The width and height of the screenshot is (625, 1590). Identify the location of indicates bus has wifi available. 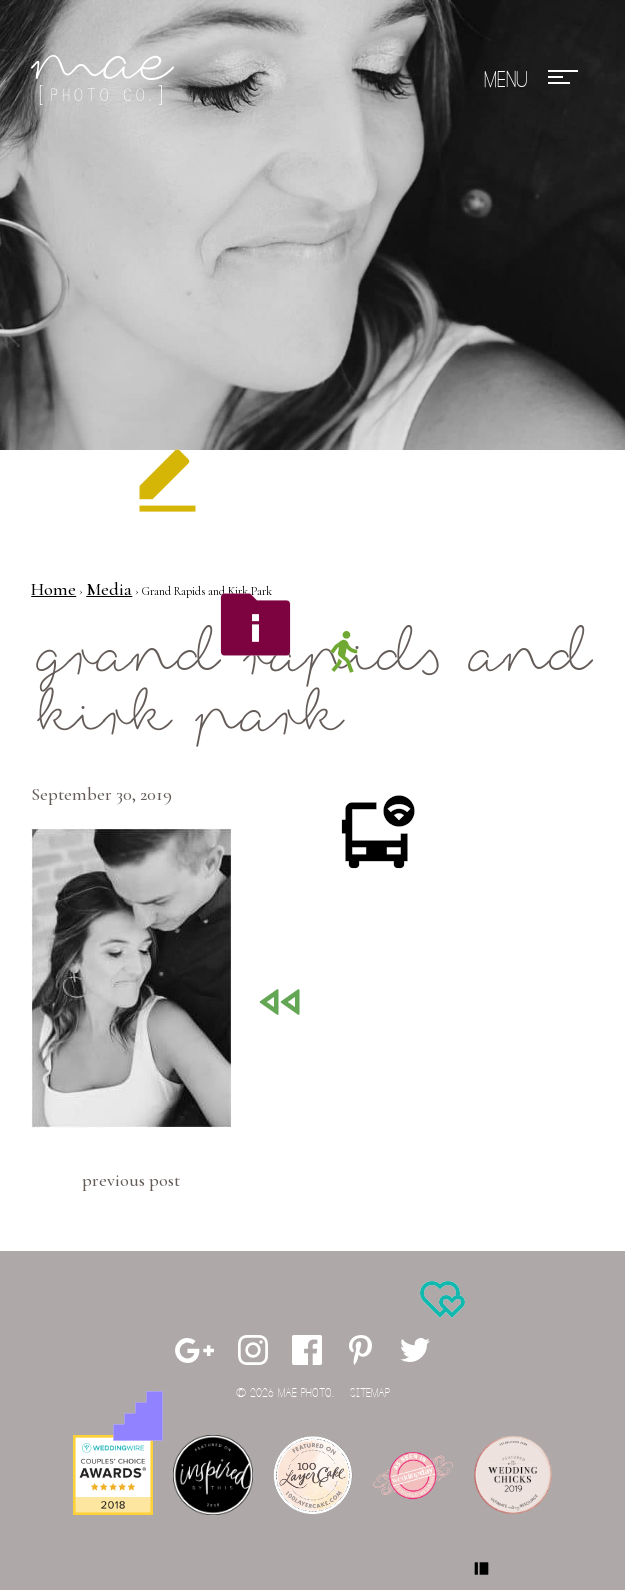
(376, 833).